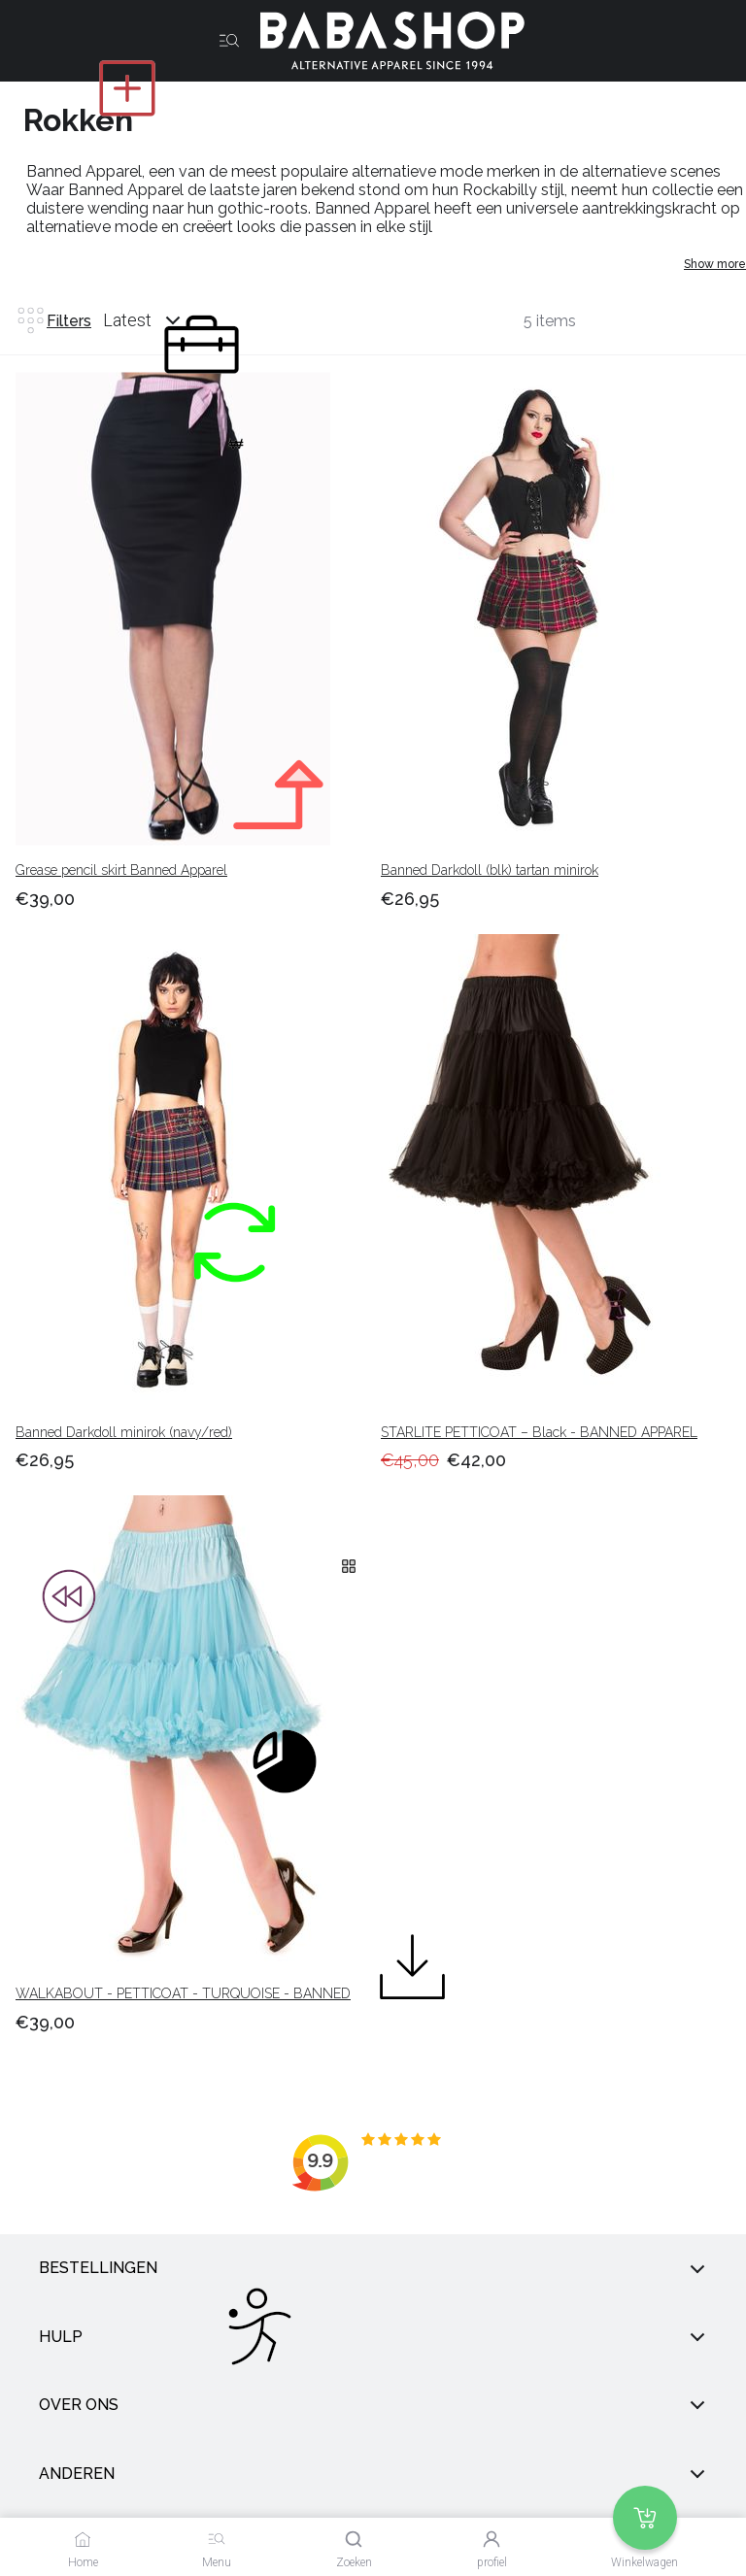 The image size is (746, 2576). Describe the element at coordinates (282, 798) in the screenshot. I see `redirect or forward content upward` at that location.